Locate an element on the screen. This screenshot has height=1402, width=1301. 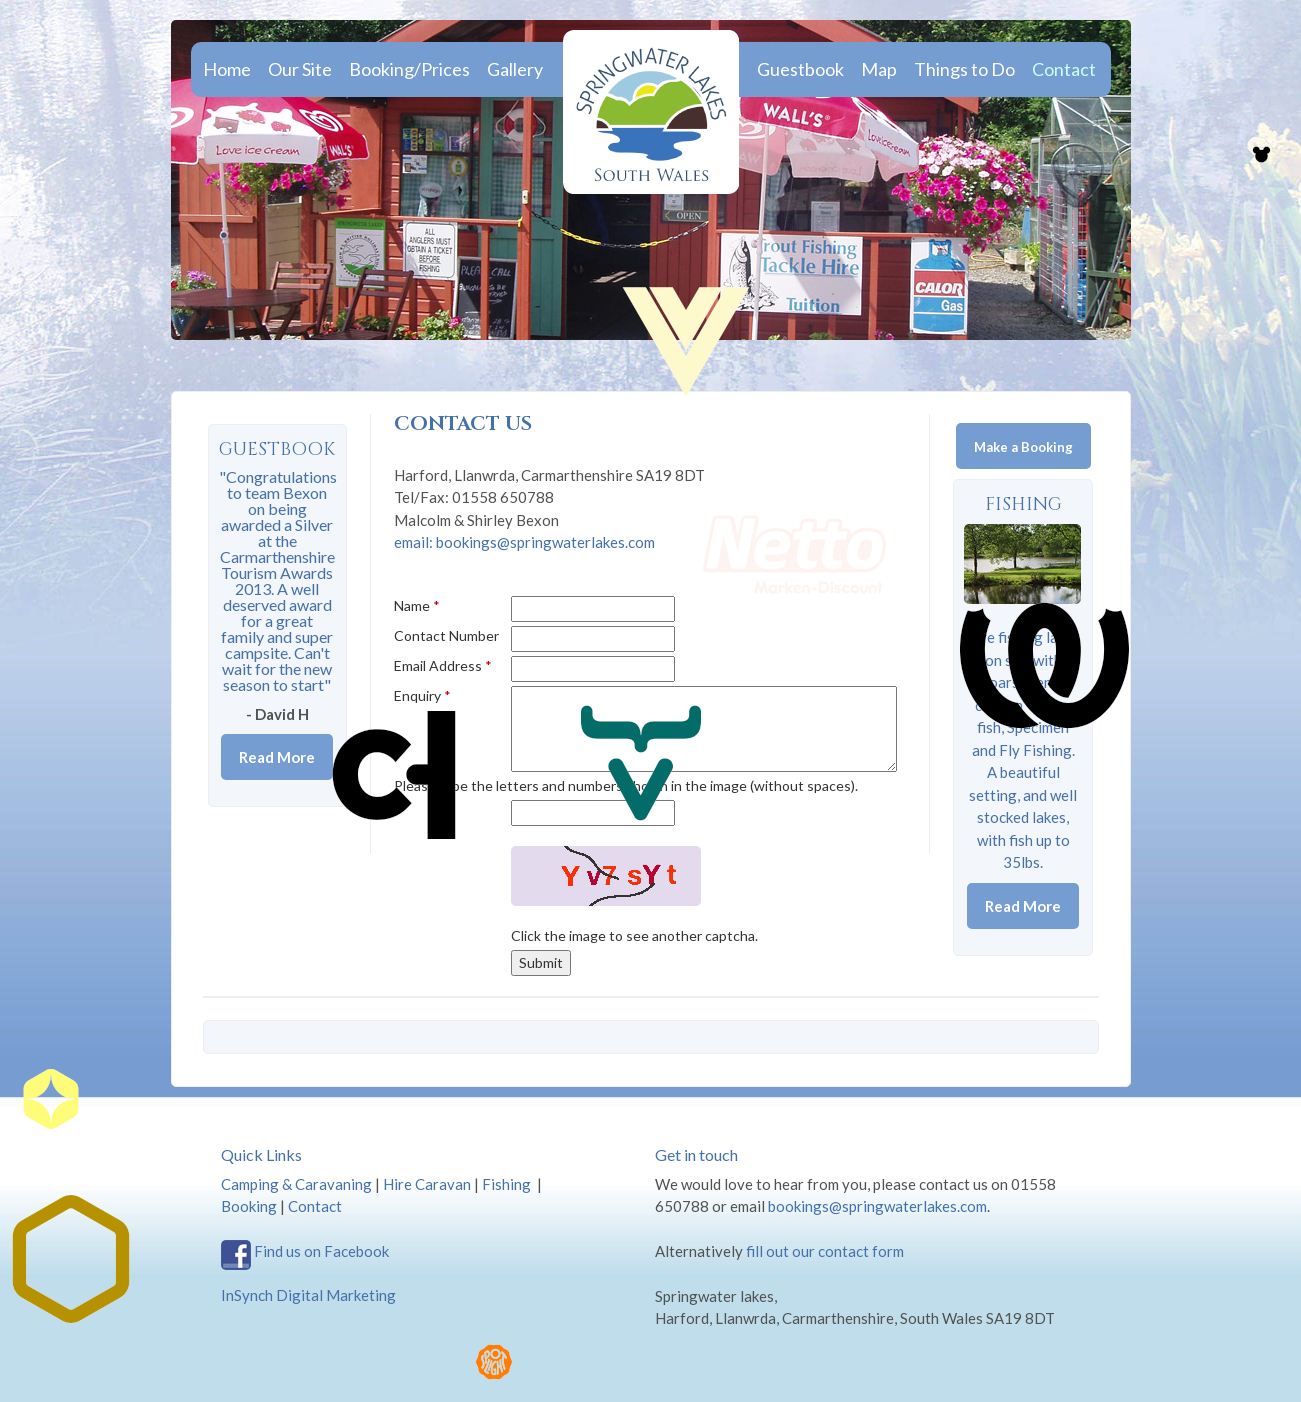
vaadin framework branding logo is located at coordinates (641, 763).